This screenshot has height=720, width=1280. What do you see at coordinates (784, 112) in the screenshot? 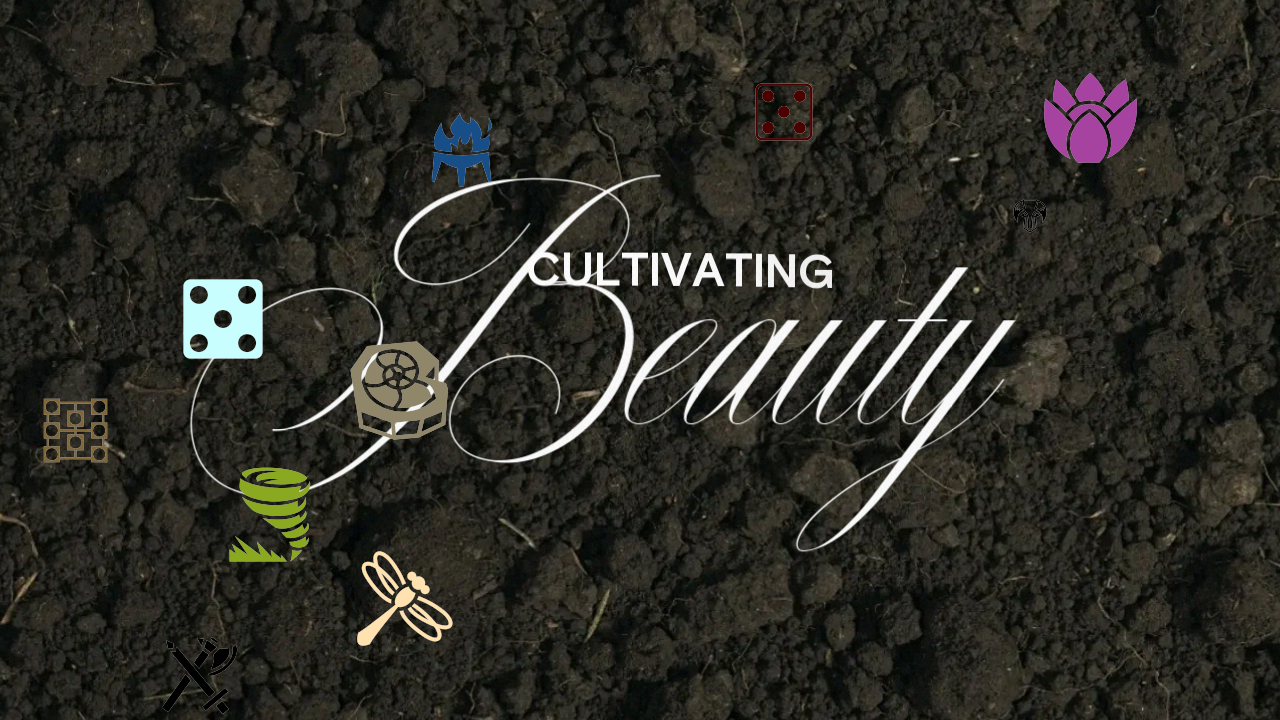
I see `roll the dice or take a random action` at bounding box center [784, 112].